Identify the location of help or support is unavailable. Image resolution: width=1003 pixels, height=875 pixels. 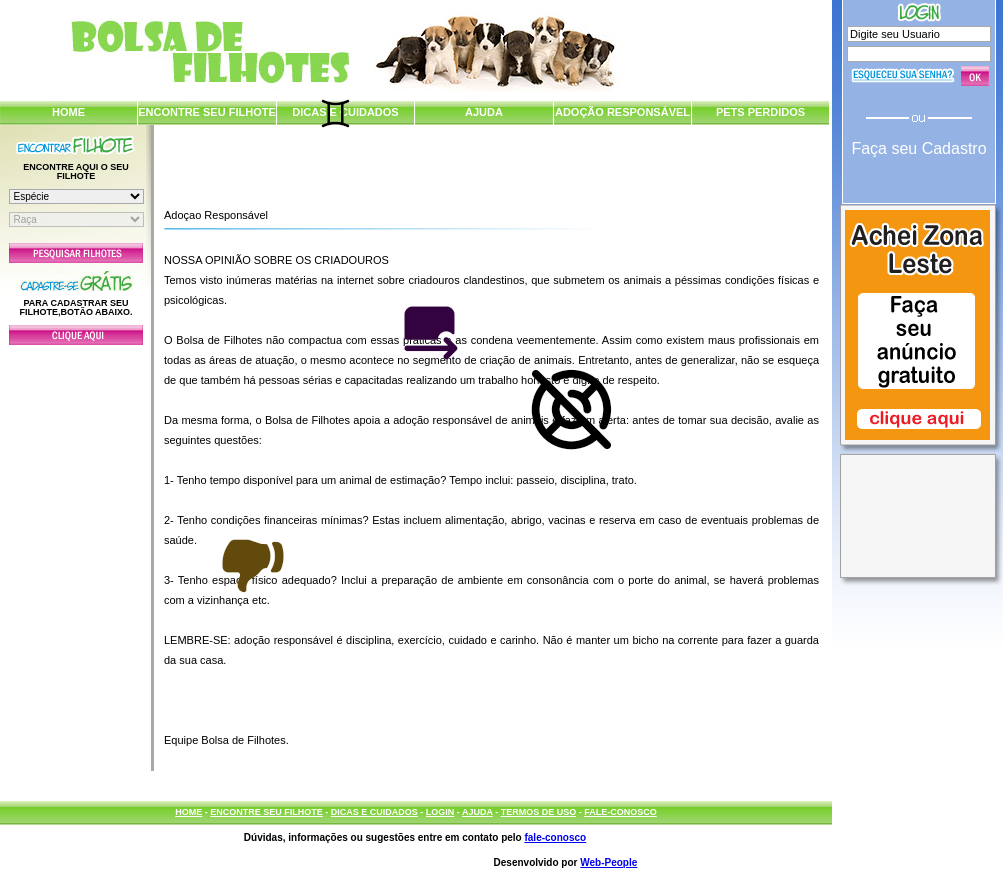
(571, 409).